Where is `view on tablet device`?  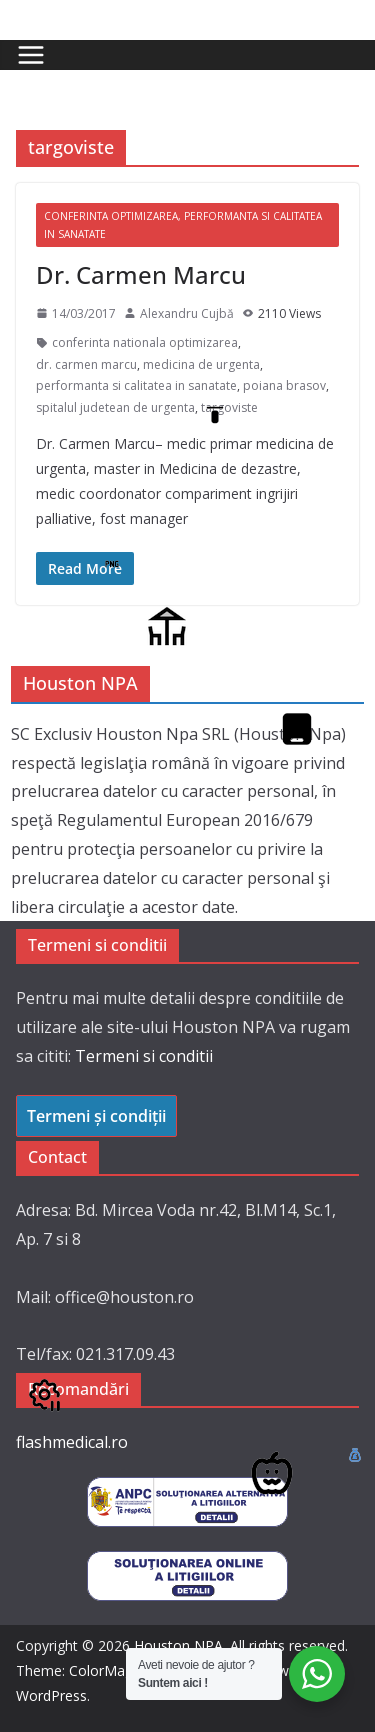 view on tablet device is located at coordinates (297, 729).